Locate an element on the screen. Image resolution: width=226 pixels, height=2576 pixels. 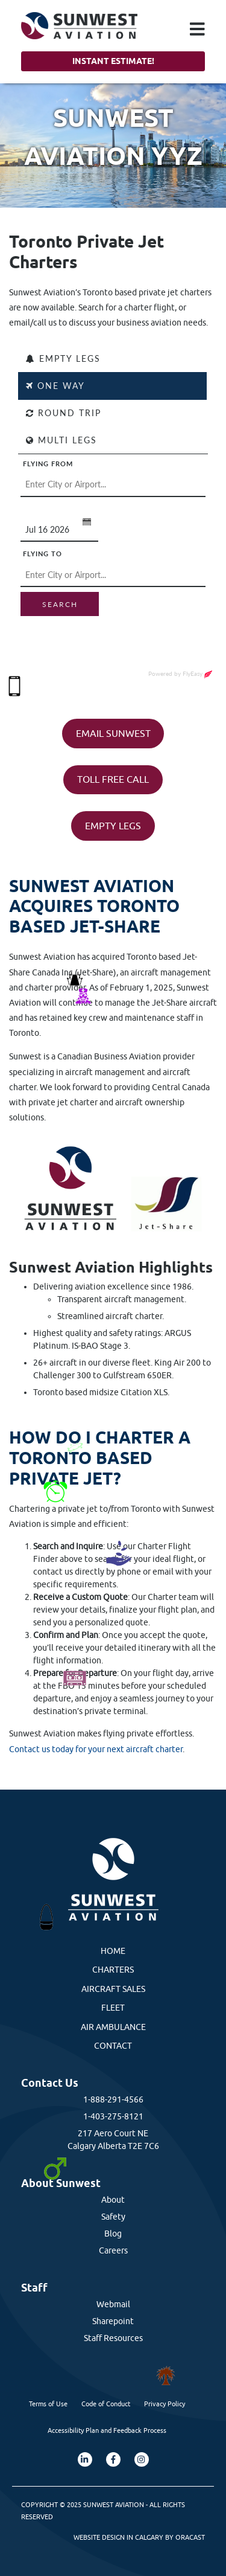
set or view alarms is located at coordinates (55, 1491).